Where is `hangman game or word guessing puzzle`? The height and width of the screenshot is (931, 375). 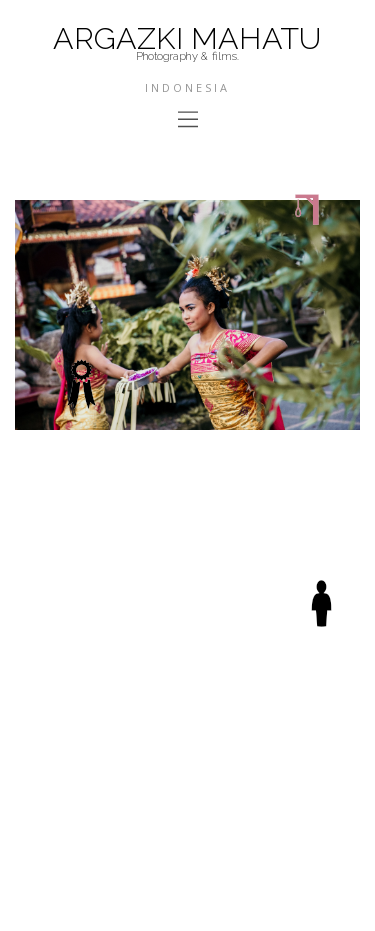 hangman game or word guessing puzzle is located at coordinates (306, 209).